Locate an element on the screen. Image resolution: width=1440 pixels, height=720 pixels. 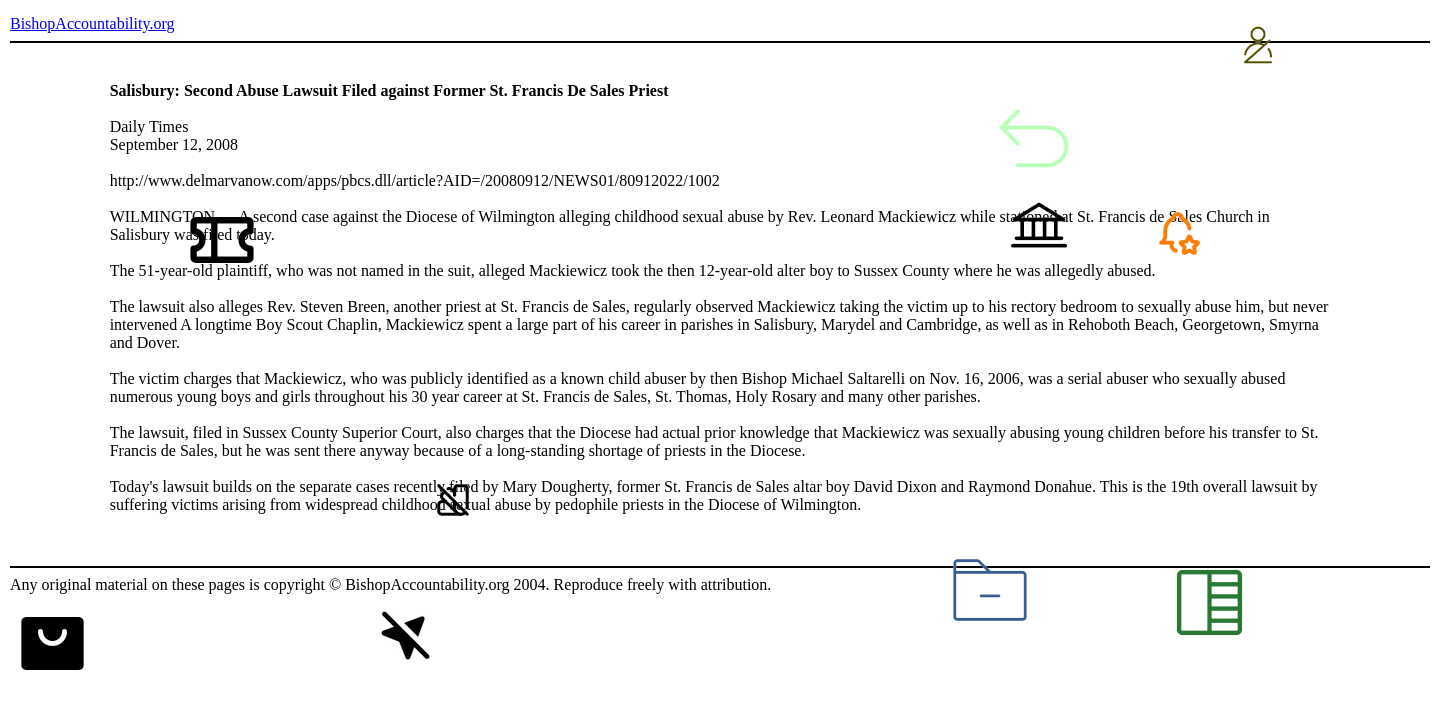
access banking or financial services is located at coordinates (1039, 227).